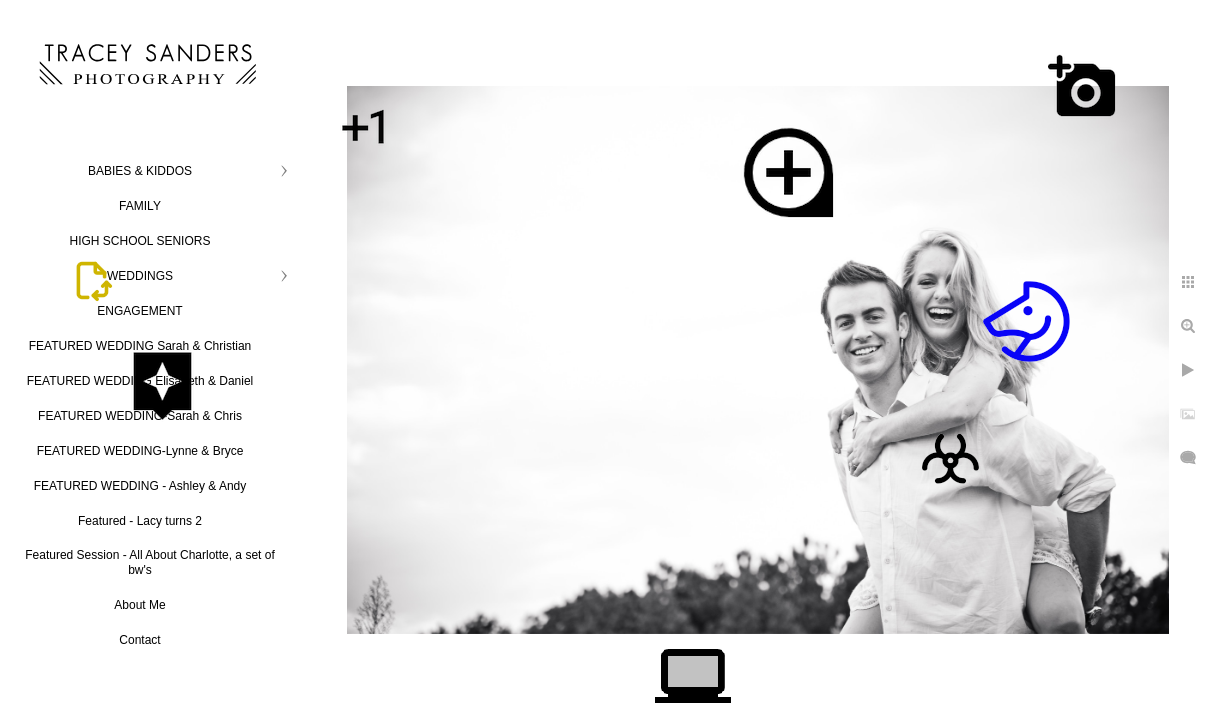 The image size is (1215, 720). Describe the element at coordinates (91, 280) in the screenshot. I see `change document orientation between portrait and landscape` at that location.